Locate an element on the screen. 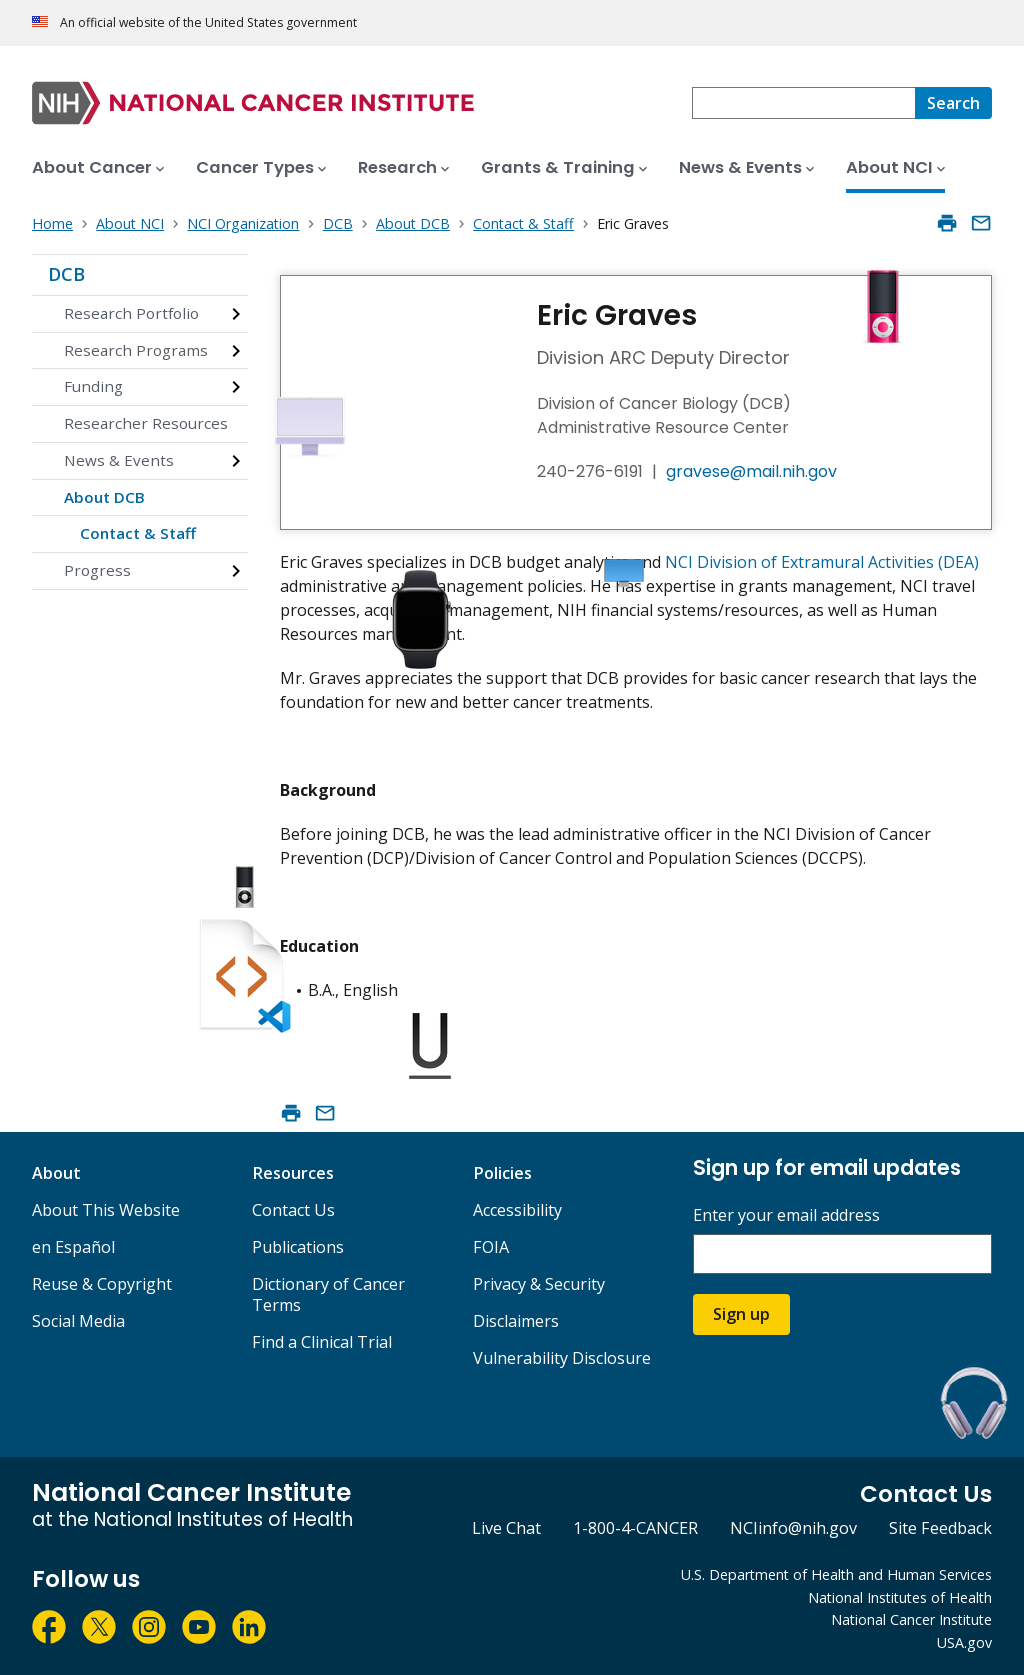 Image resolution: width=1024 pixels, height=1675 pixels. iPod nano device connected is located at coordinates (244, 887).